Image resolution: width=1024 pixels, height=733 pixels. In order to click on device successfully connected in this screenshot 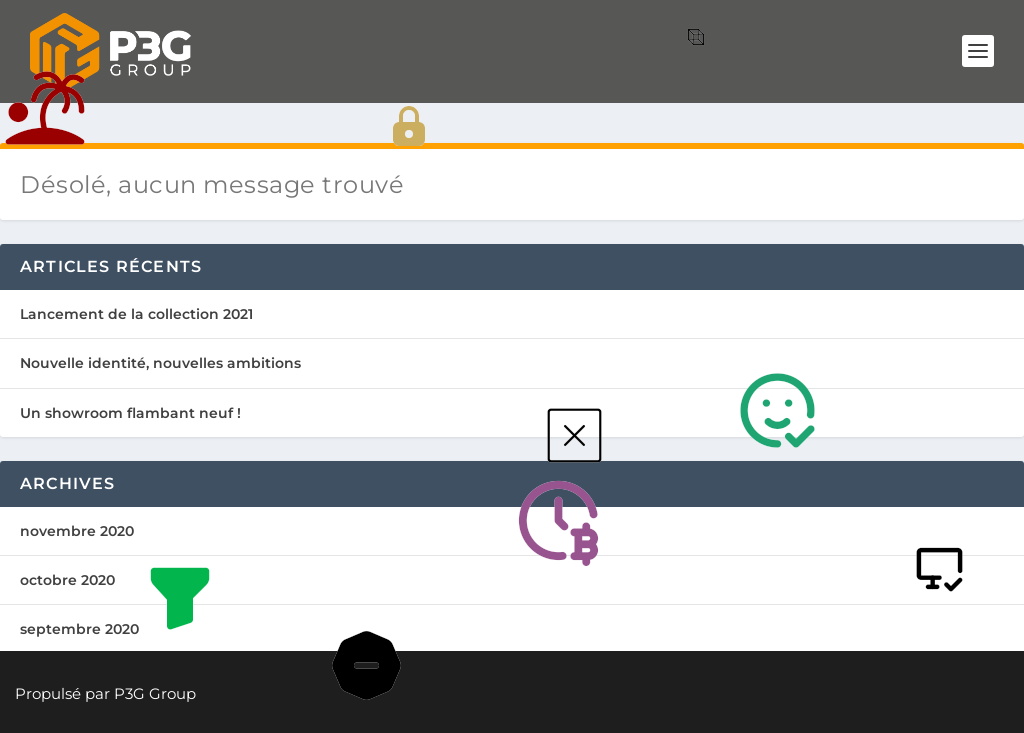, I will do `click(939, 568)`.